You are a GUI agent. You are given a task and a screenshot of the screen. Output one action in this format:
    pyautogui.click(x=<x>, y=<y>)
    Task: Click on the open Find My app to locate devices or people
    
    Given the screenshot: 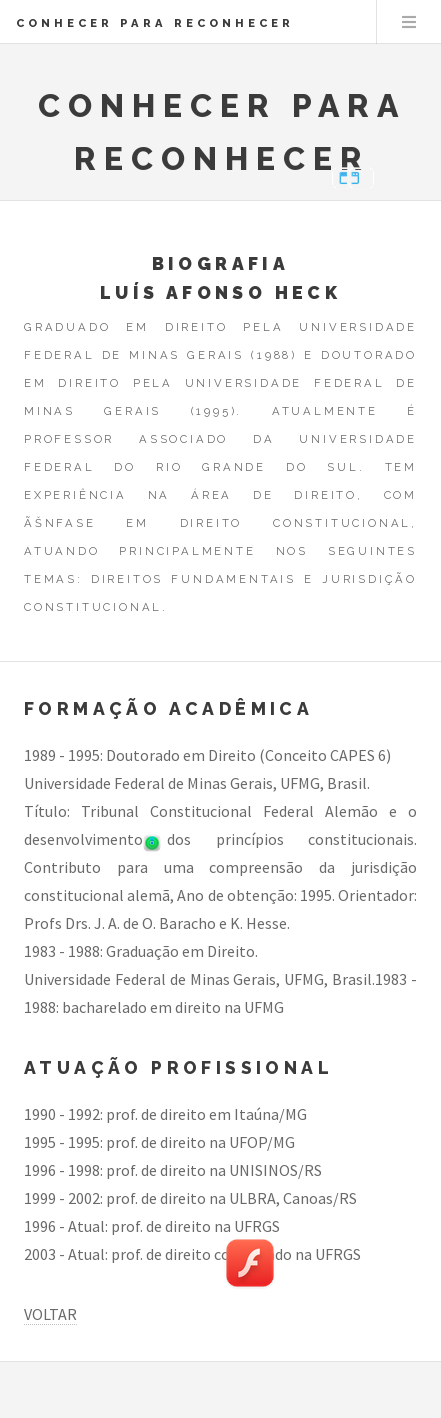 What is the action you would take?
    pyautogui.click(x=152, y=843)
    